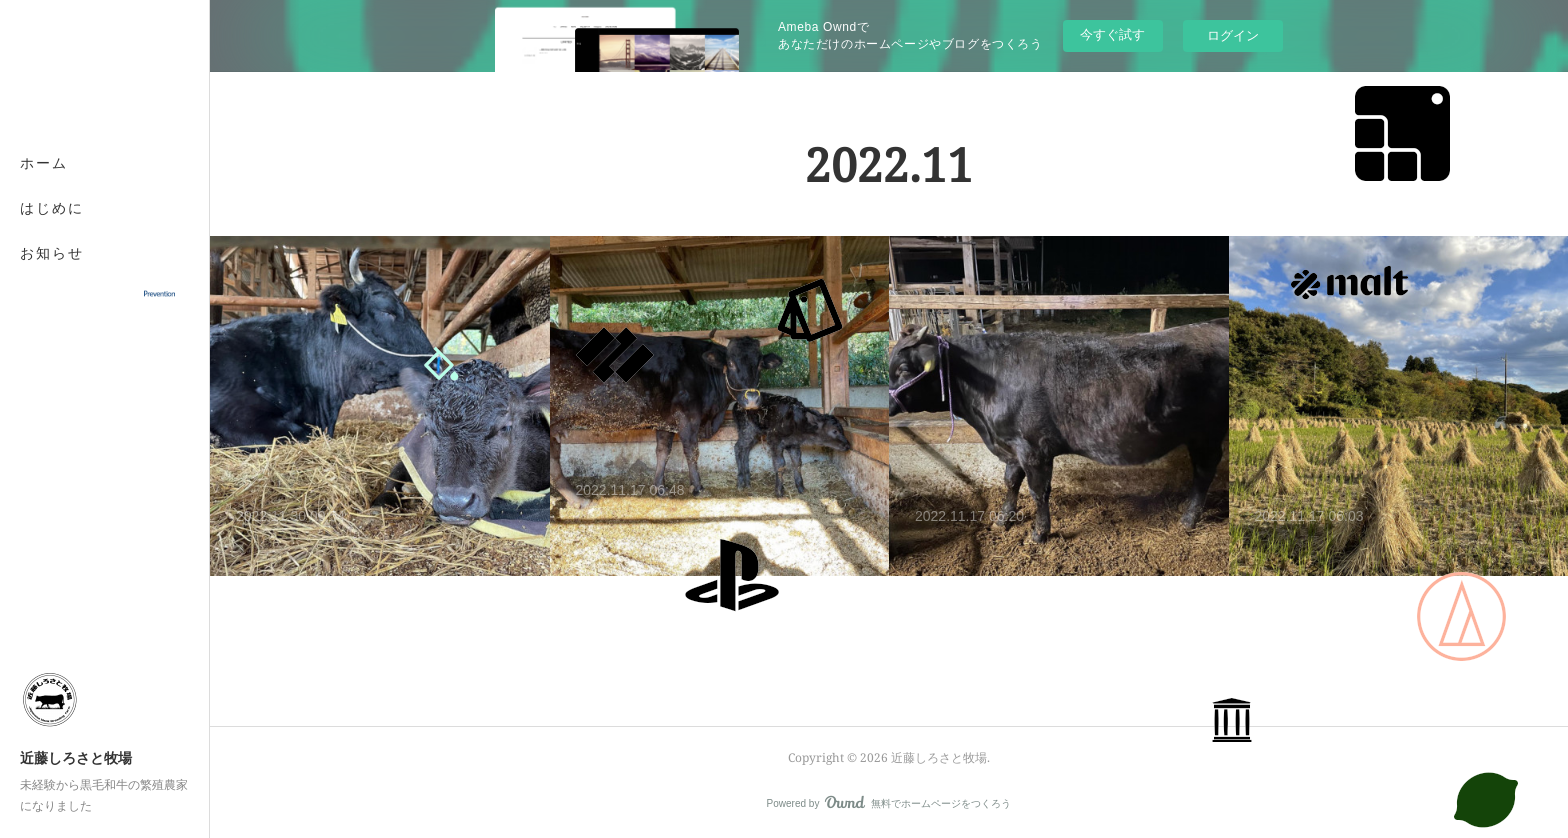 This screenshot has width=1568, height=838. What do you see at coordinates (159, 293) in the screenshot?
I see `prevention magazine brand logo` at bounding box center [159, 293].